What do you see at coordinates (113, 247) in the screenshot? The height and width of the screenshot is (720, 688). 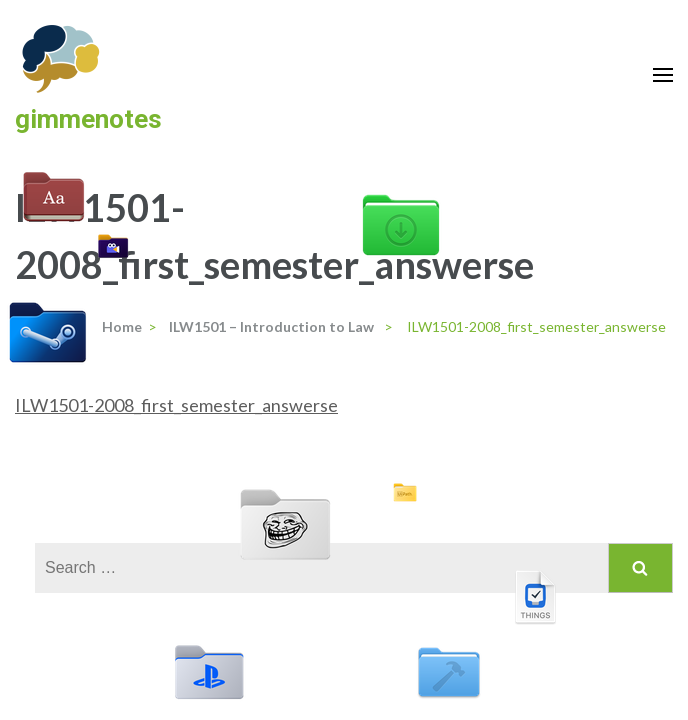 I see `open wondershare anireel project folder` at bounding box center [113, 247].